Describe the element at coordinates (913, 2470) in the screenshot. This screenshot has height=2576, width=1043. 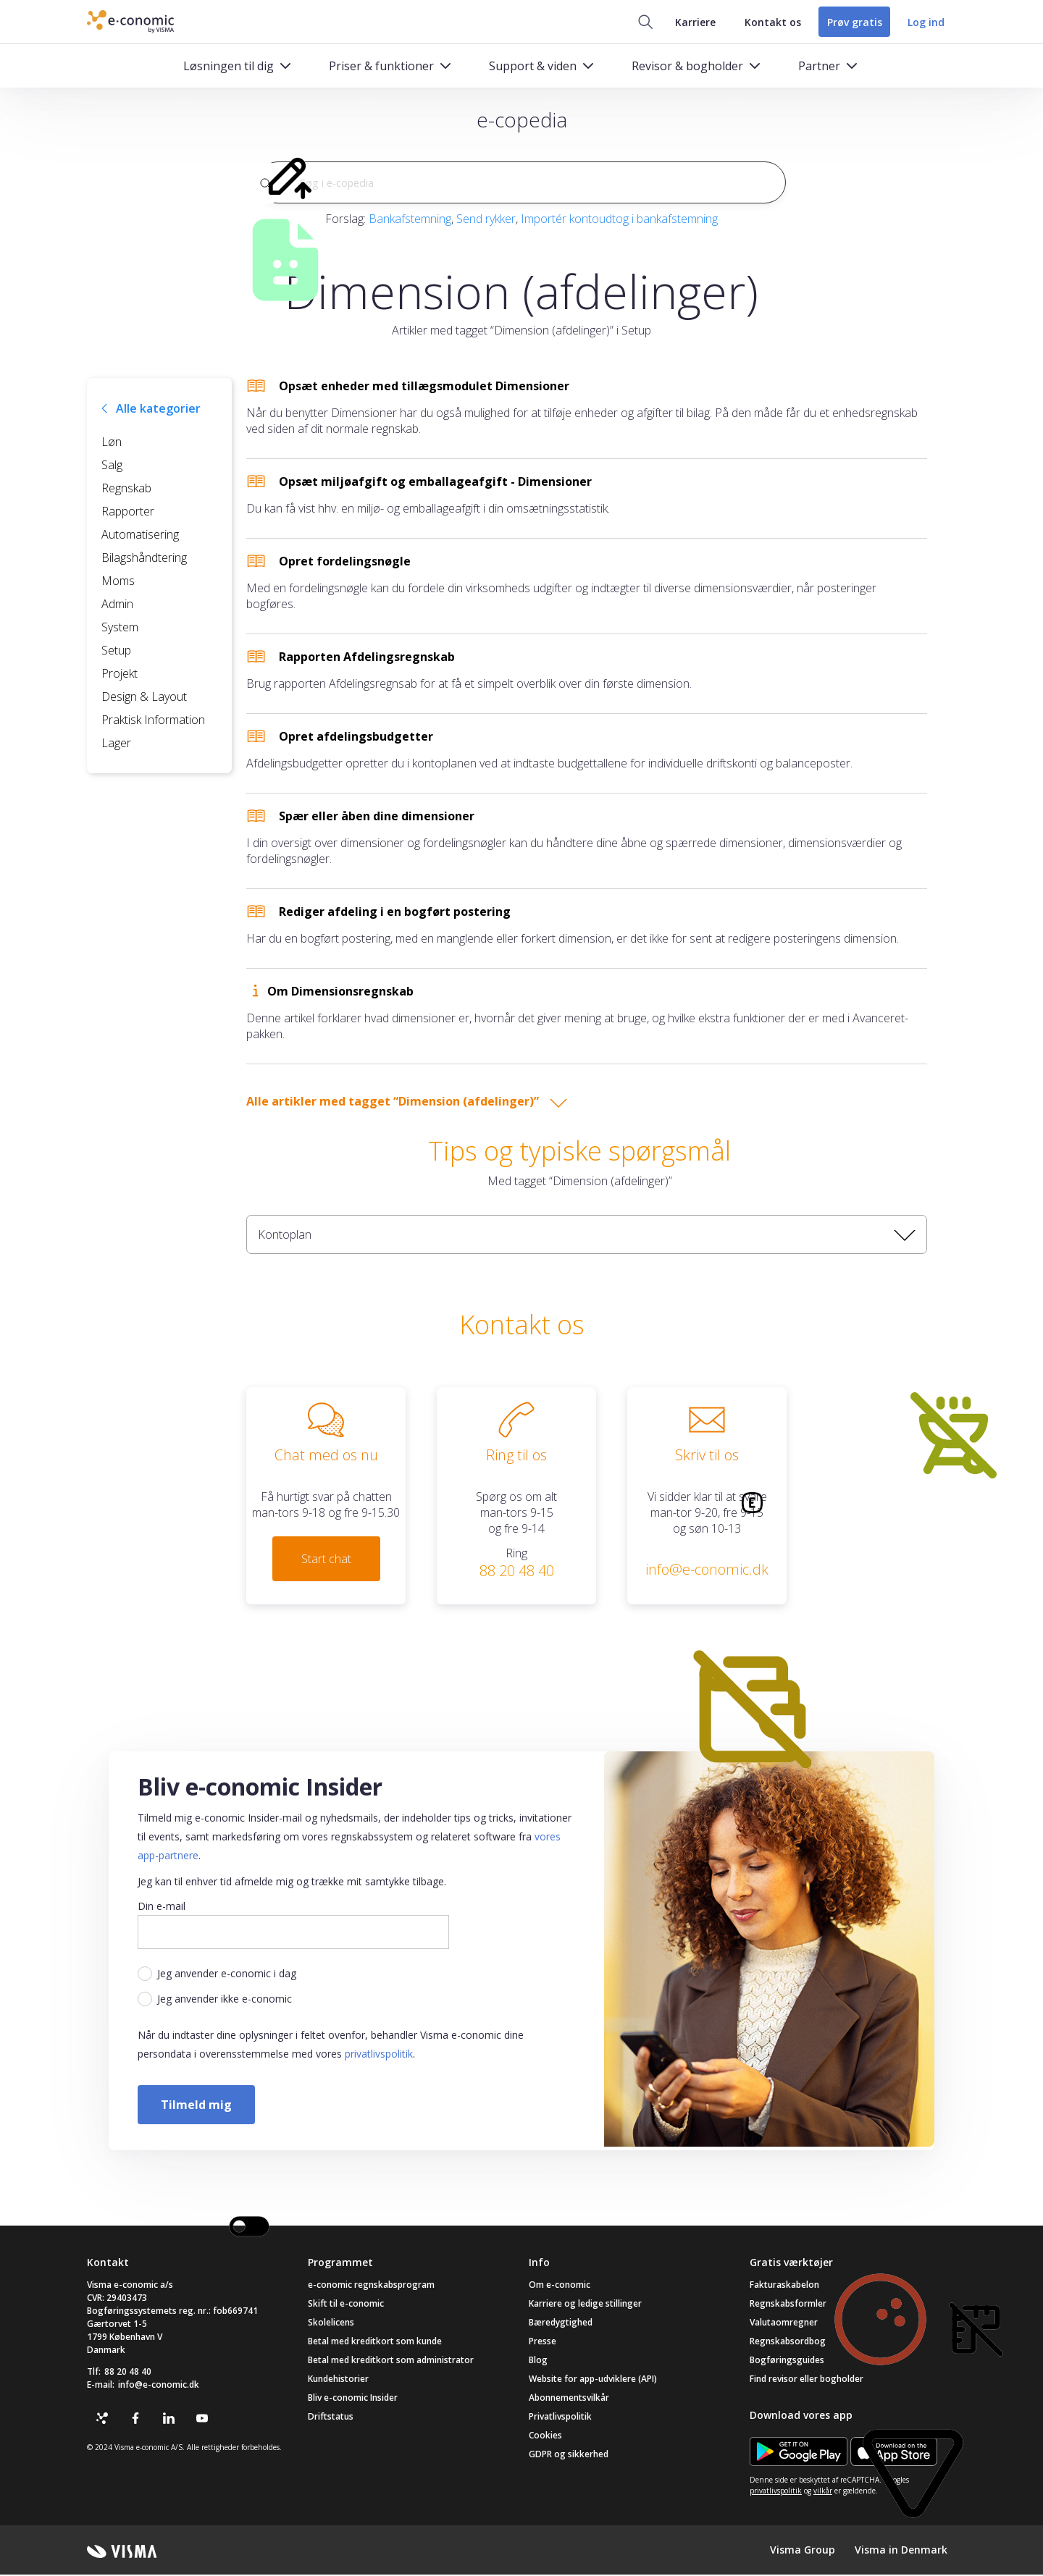
I see `expand dropdown menu` at that location.